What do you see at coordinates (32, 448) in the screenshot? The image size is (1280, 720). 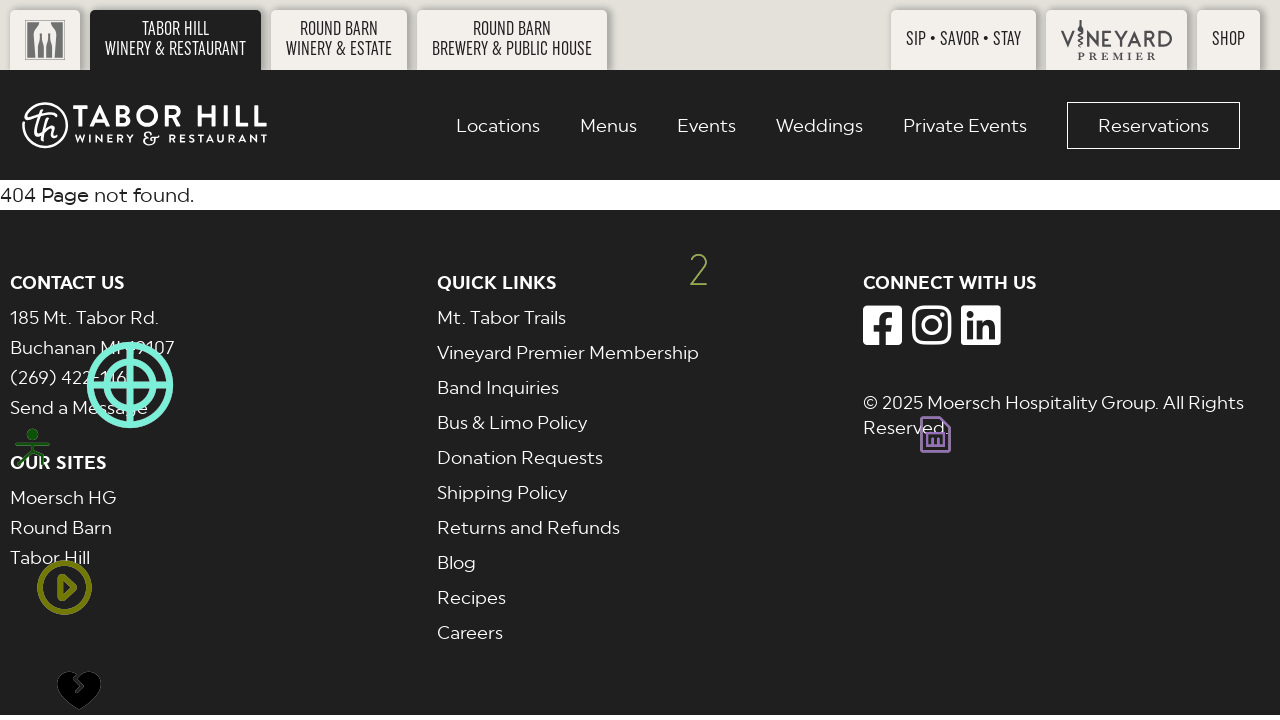 I see `access tai chi or meditation exercises` at bounding box center [32, 448].